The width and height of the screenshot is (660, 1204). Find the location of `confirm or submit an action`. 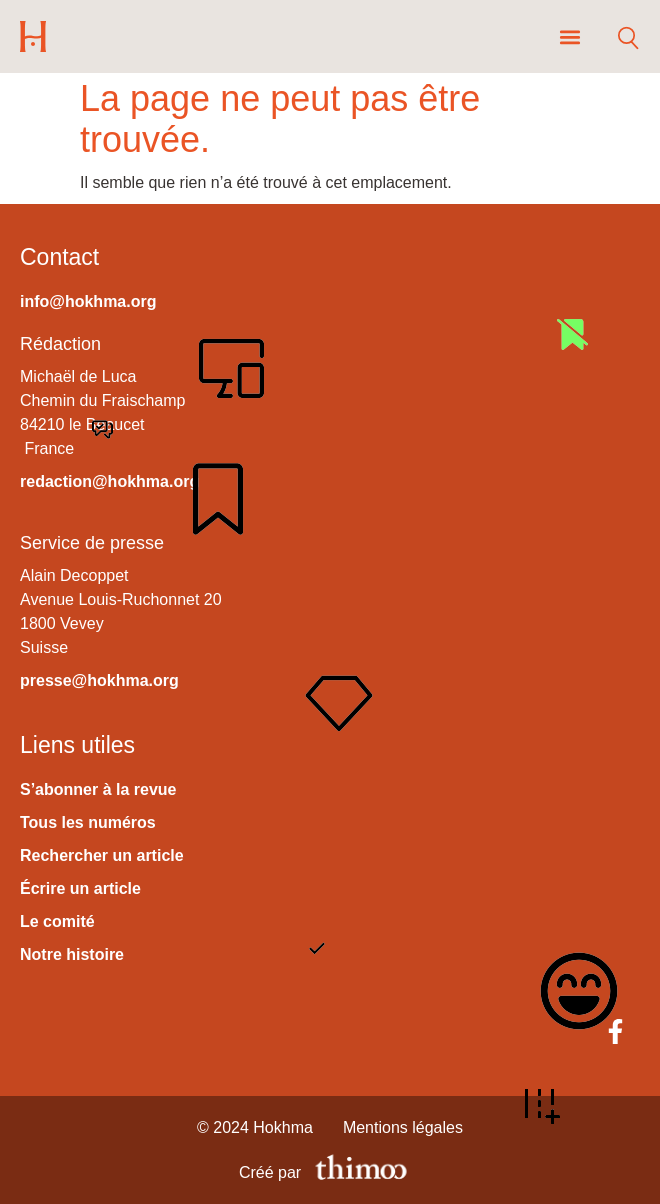

confirm or submit an action is located at coordinates (317, 948).